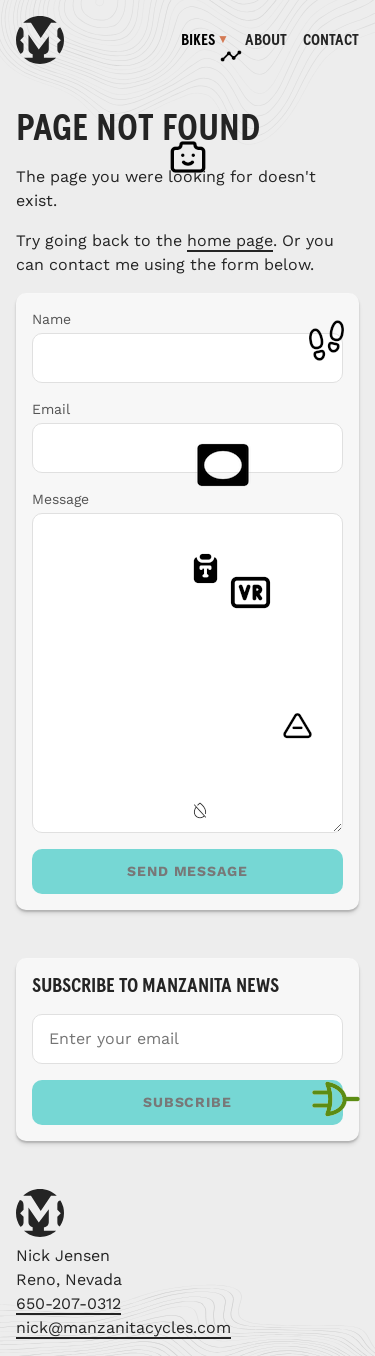 This screenshot has height=1356, width=375. What do you see at coordinates (200, 811) in the screenshot?
I see `disable water or liquid detection` at bounding box center [200, 811].